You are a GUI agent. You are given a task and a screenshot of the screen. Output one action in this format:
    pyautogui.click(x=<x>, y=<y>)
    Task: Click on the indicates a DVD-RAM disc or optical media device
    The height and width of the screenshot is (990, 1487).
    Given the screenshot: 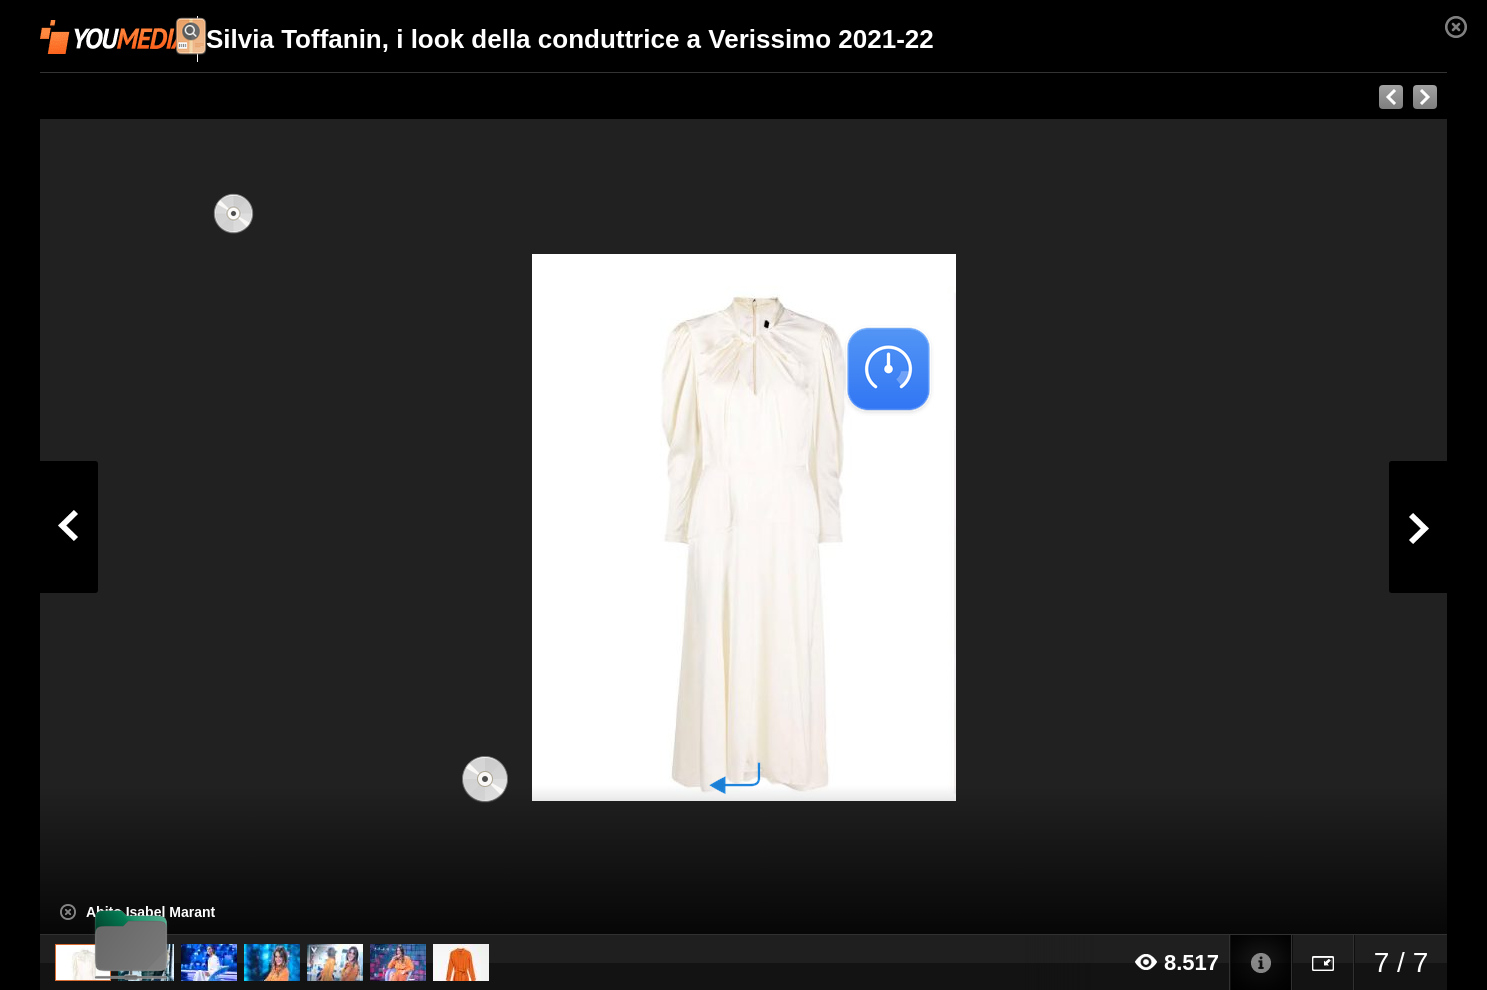 What is the action you would take?
    pyautogui.click(x=485, y=779)
    